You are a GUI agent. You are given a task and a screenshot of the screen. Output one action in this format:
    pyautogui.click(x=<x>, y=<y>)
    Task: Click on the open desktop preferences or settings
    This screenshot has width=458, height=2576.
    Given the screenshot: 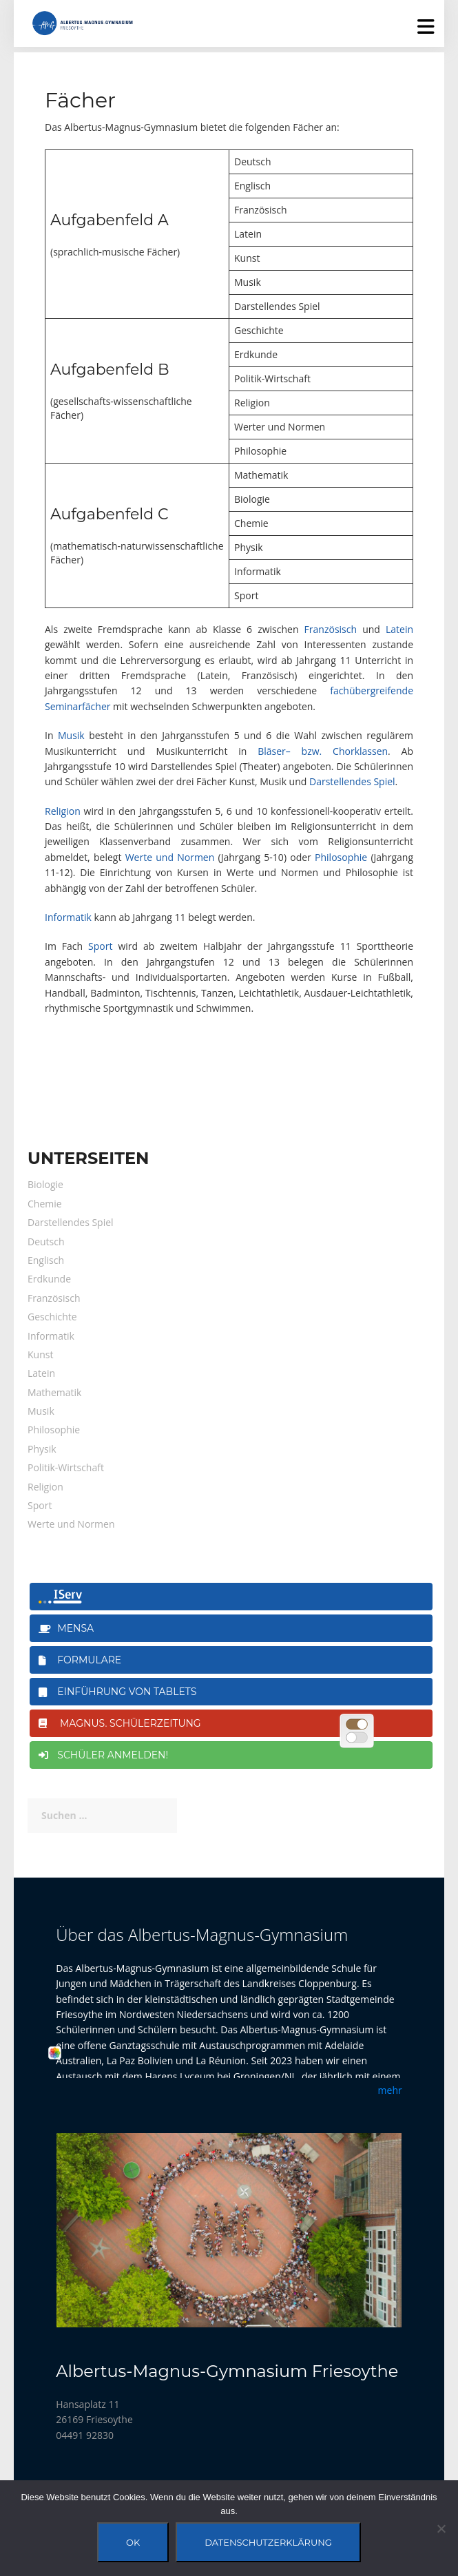 What is the action you would take?
    pyautogui.click(x=357, y=1731)
    